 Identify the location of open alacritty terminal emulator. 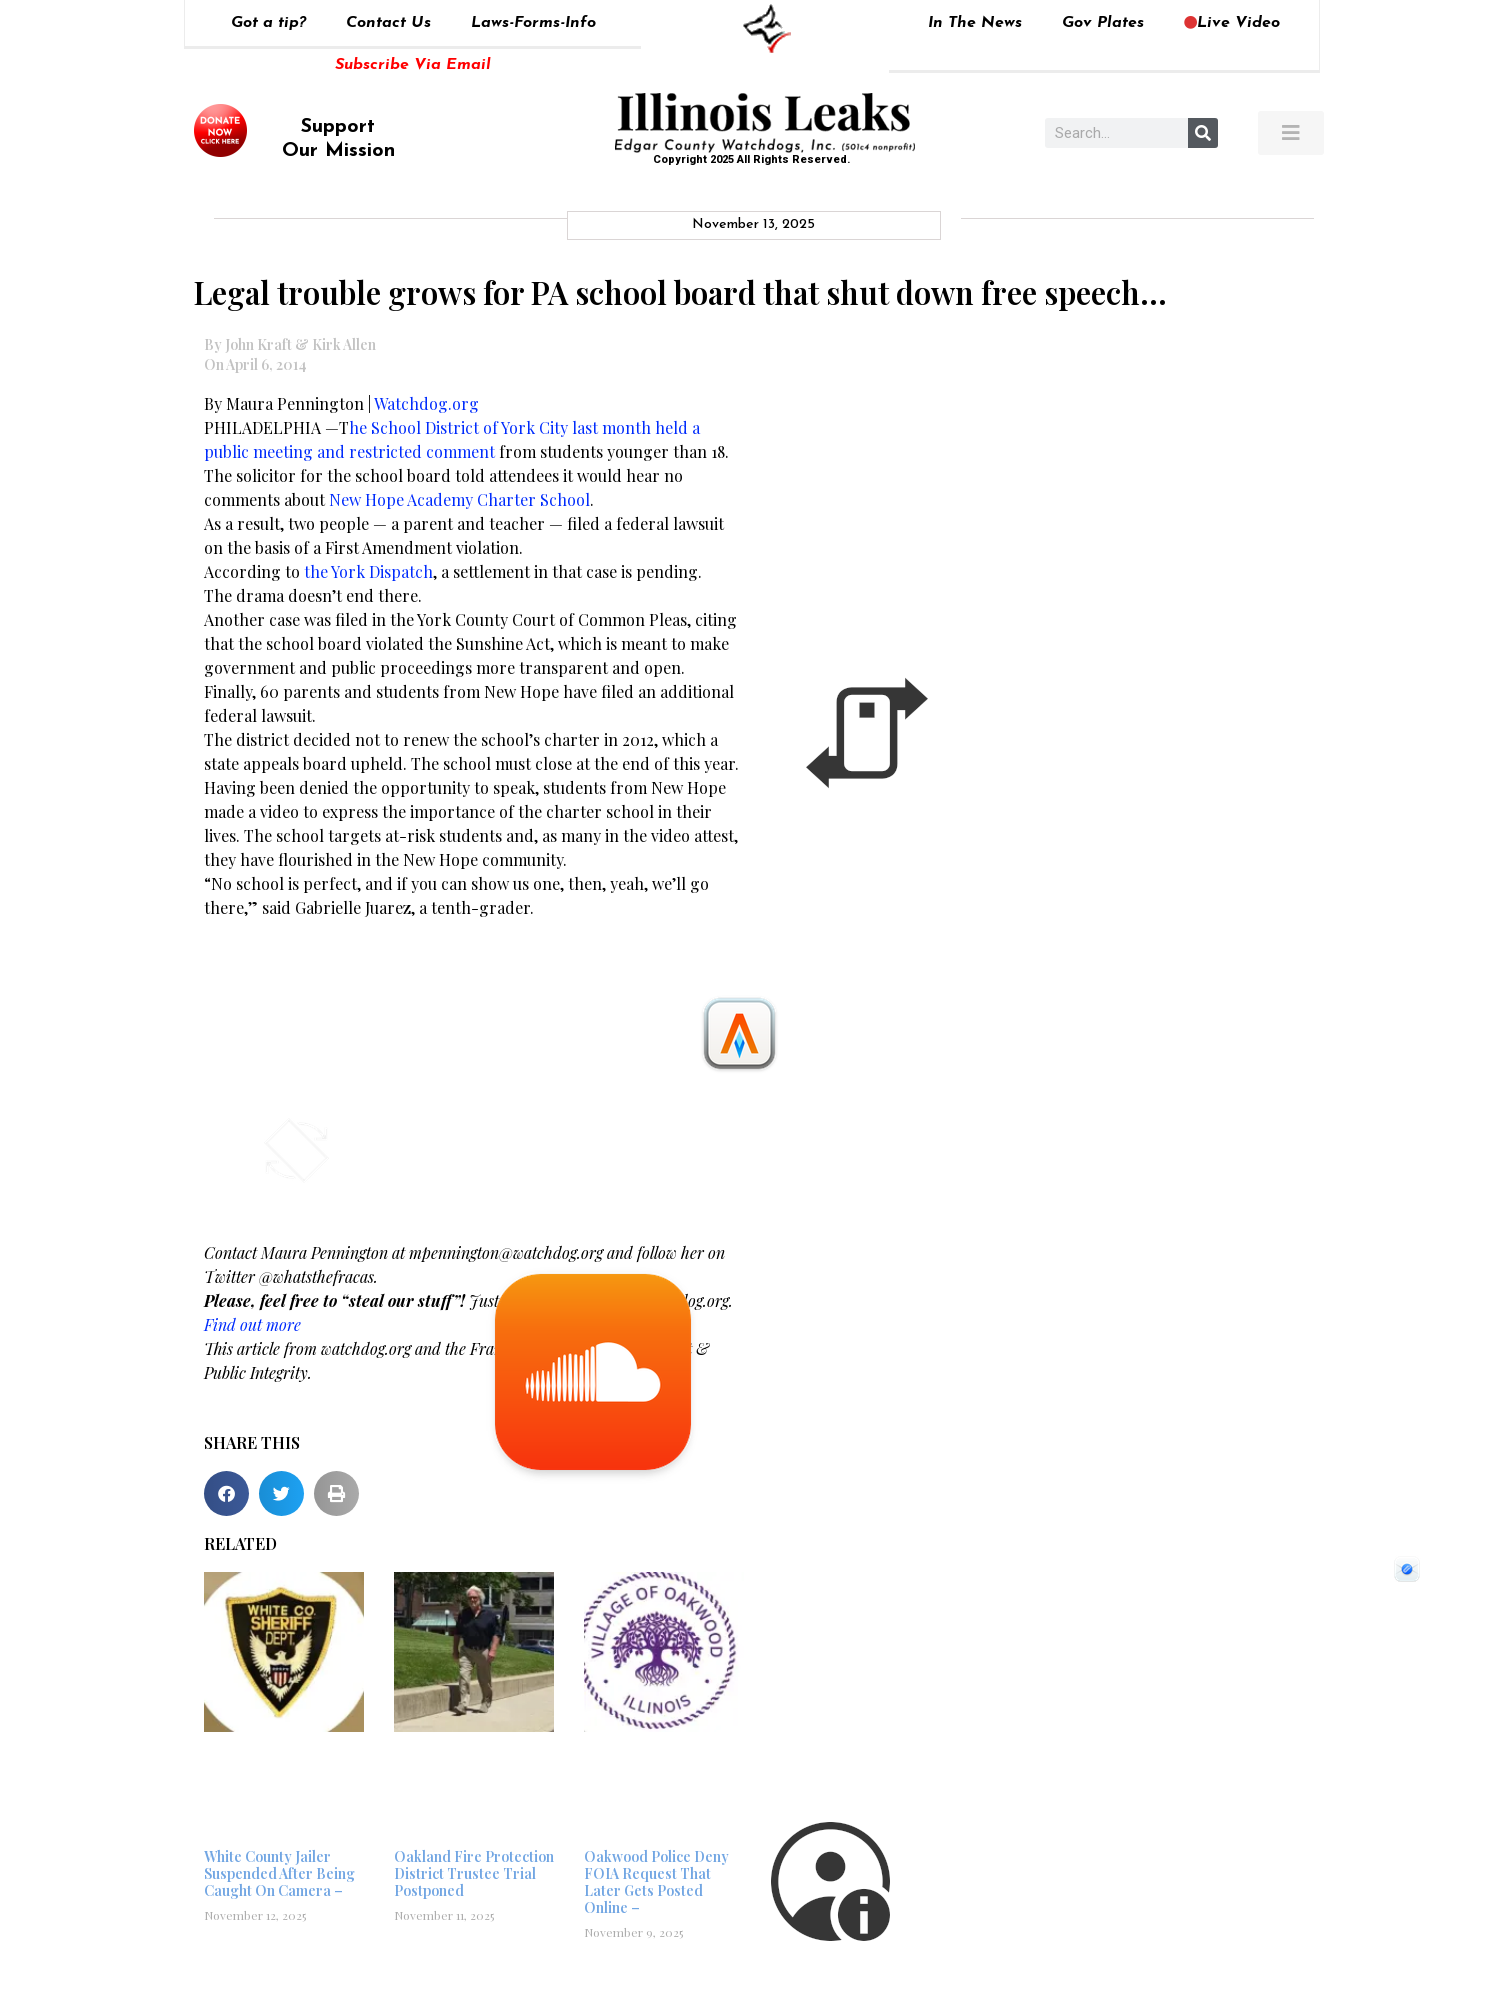
(739, 1033).